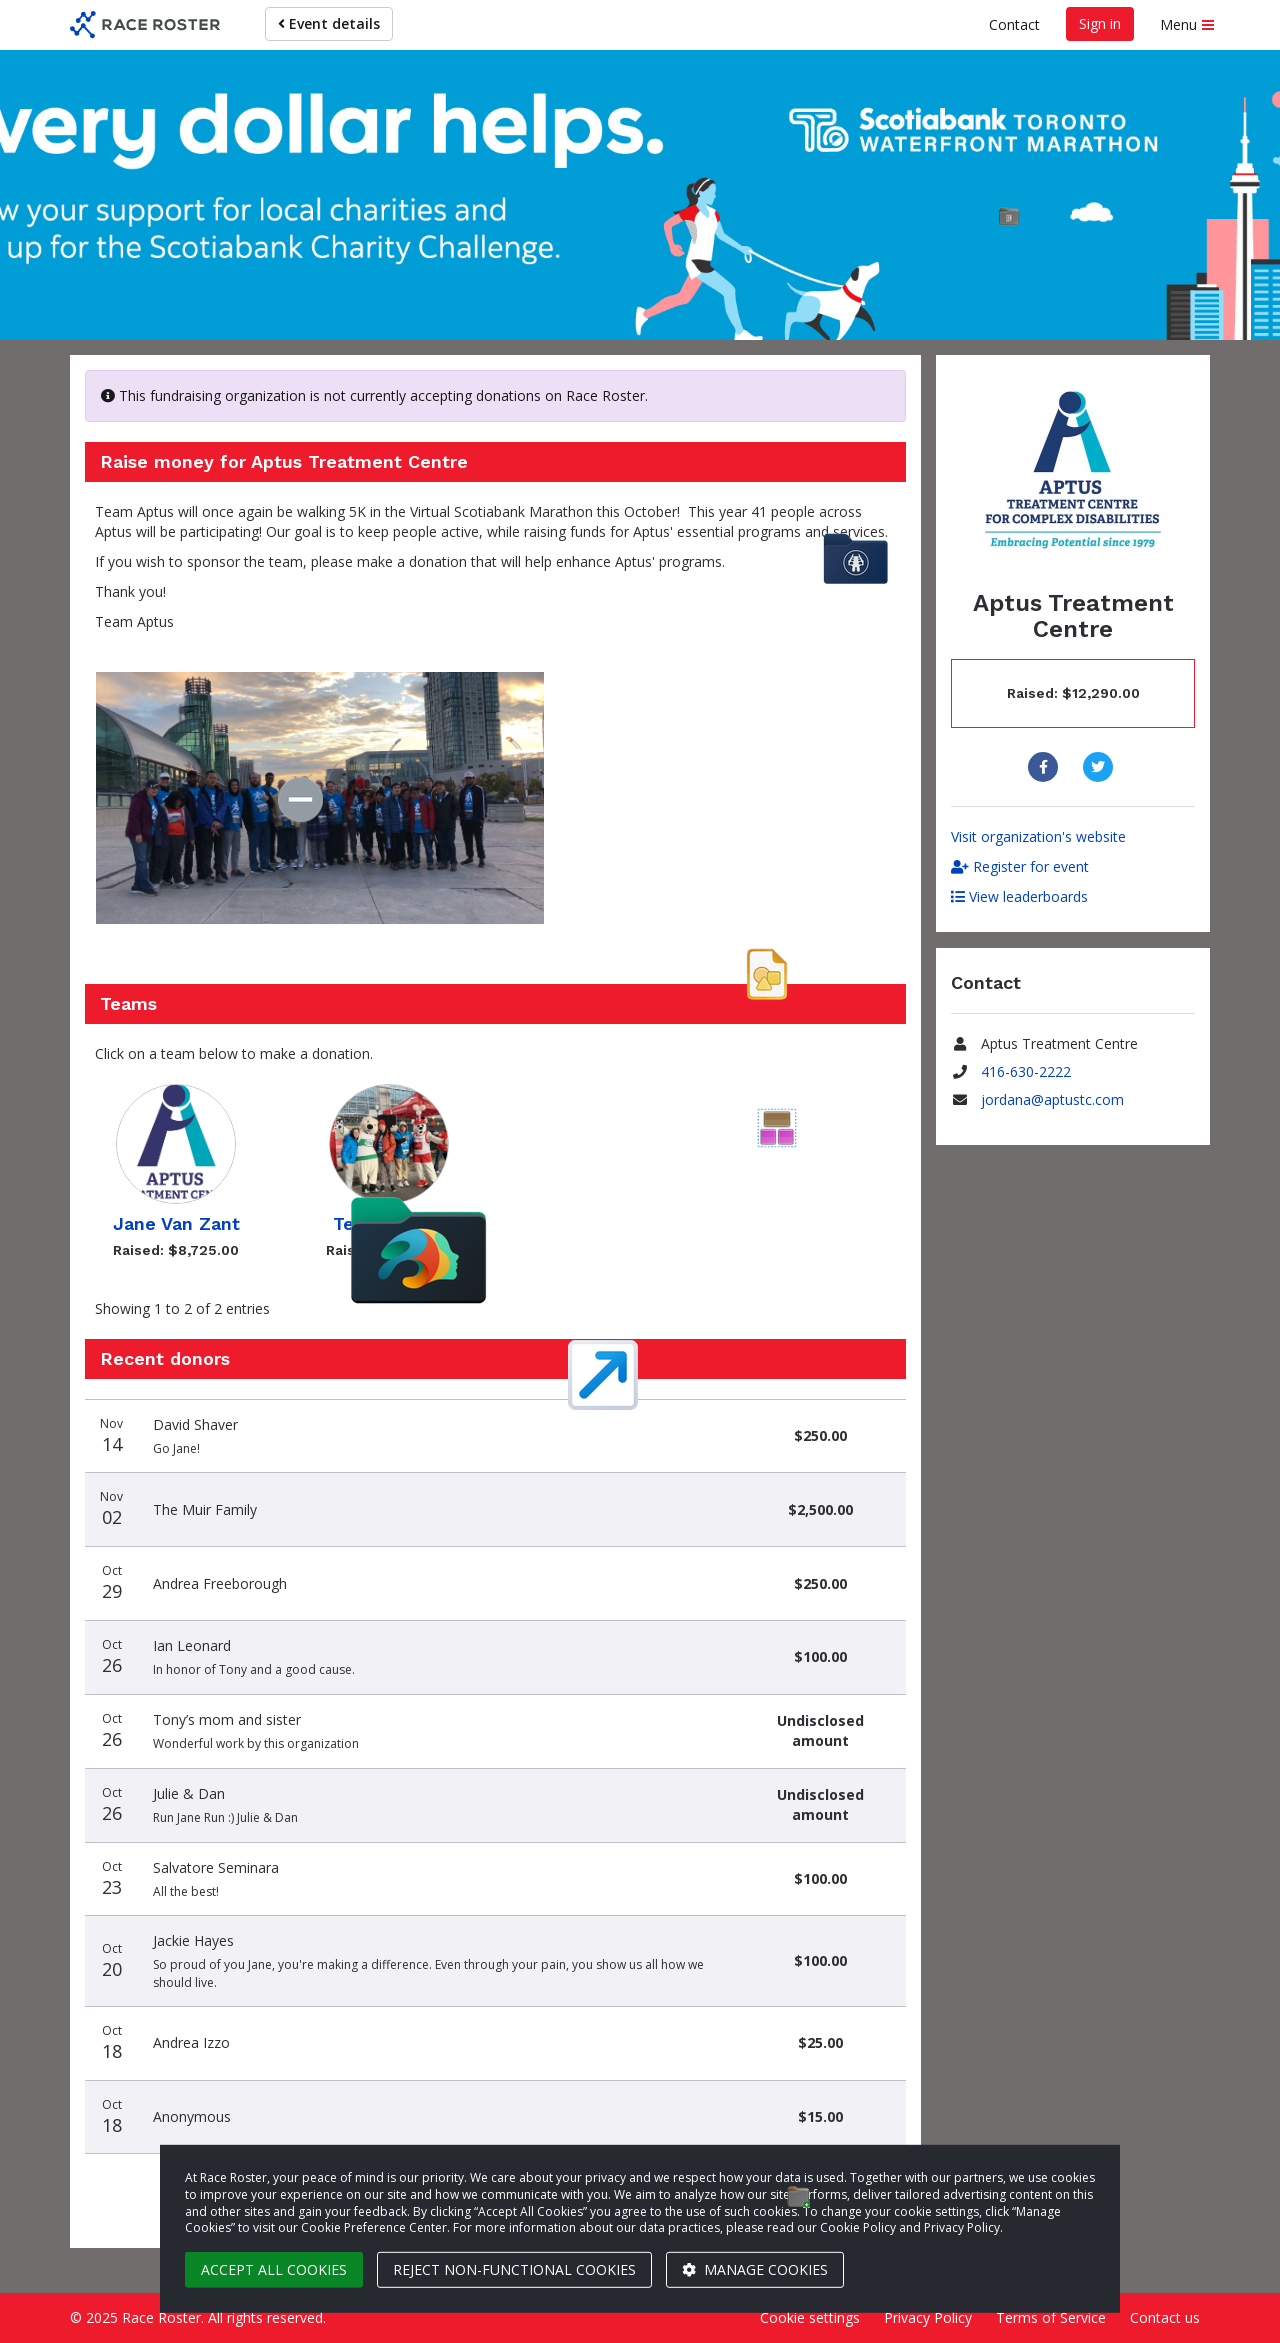 This screenshot has height=2343, width=1280. Describe the element at coordinates (418, 1254) in the screenshot. I see `open daz 3d project files folder` at that location.